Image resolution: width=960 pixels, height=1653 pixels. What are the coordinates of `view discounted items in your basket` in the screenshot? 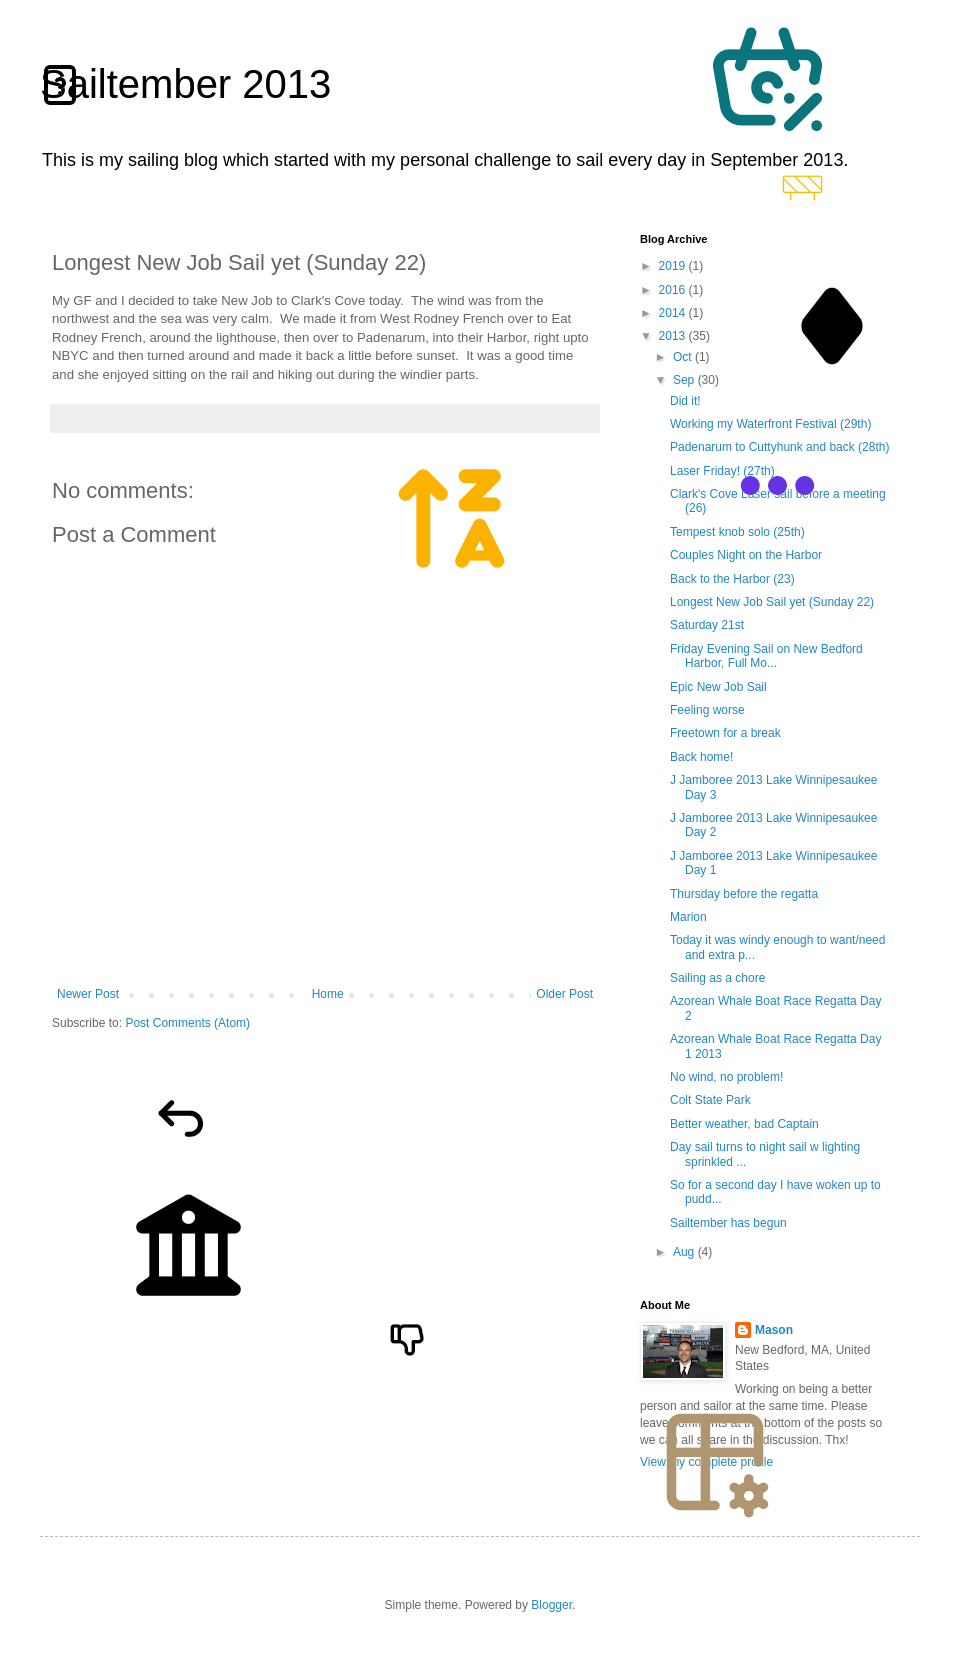 It's located at (767, 76).